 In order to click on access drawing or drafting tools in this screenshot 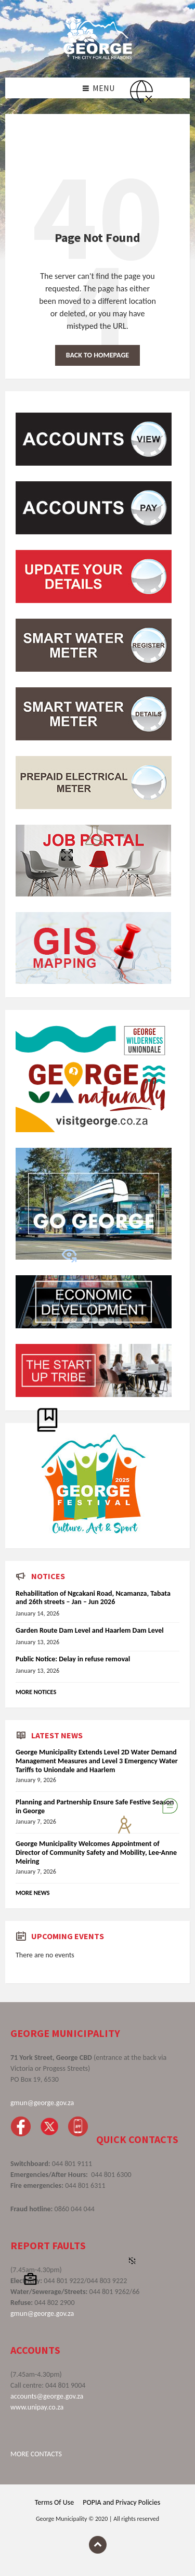, I will do `click(124, 1825)`.